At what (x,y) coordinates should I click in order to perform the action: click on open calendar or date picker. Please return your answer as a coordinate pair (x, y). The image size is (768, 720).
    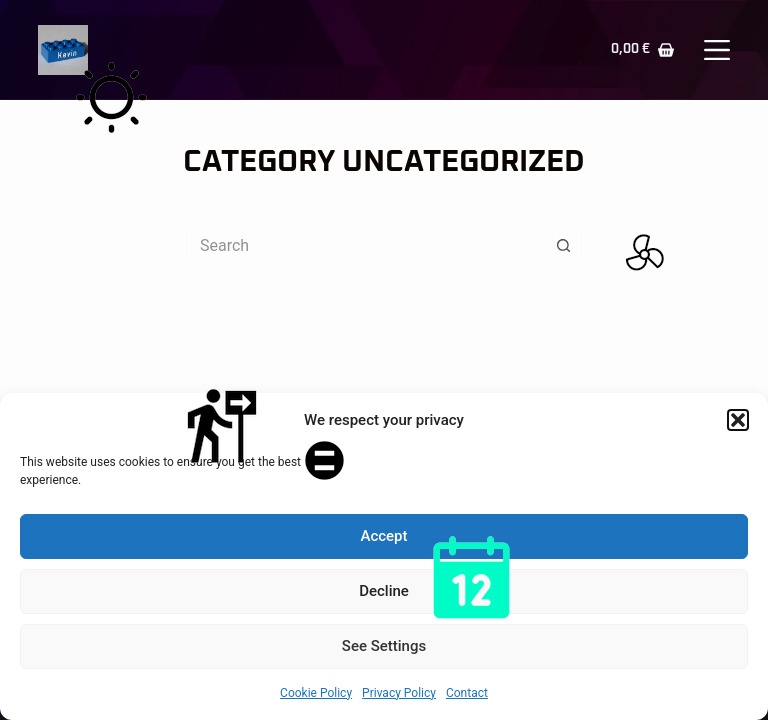
    Looking at the image, I should click on (471, 580).